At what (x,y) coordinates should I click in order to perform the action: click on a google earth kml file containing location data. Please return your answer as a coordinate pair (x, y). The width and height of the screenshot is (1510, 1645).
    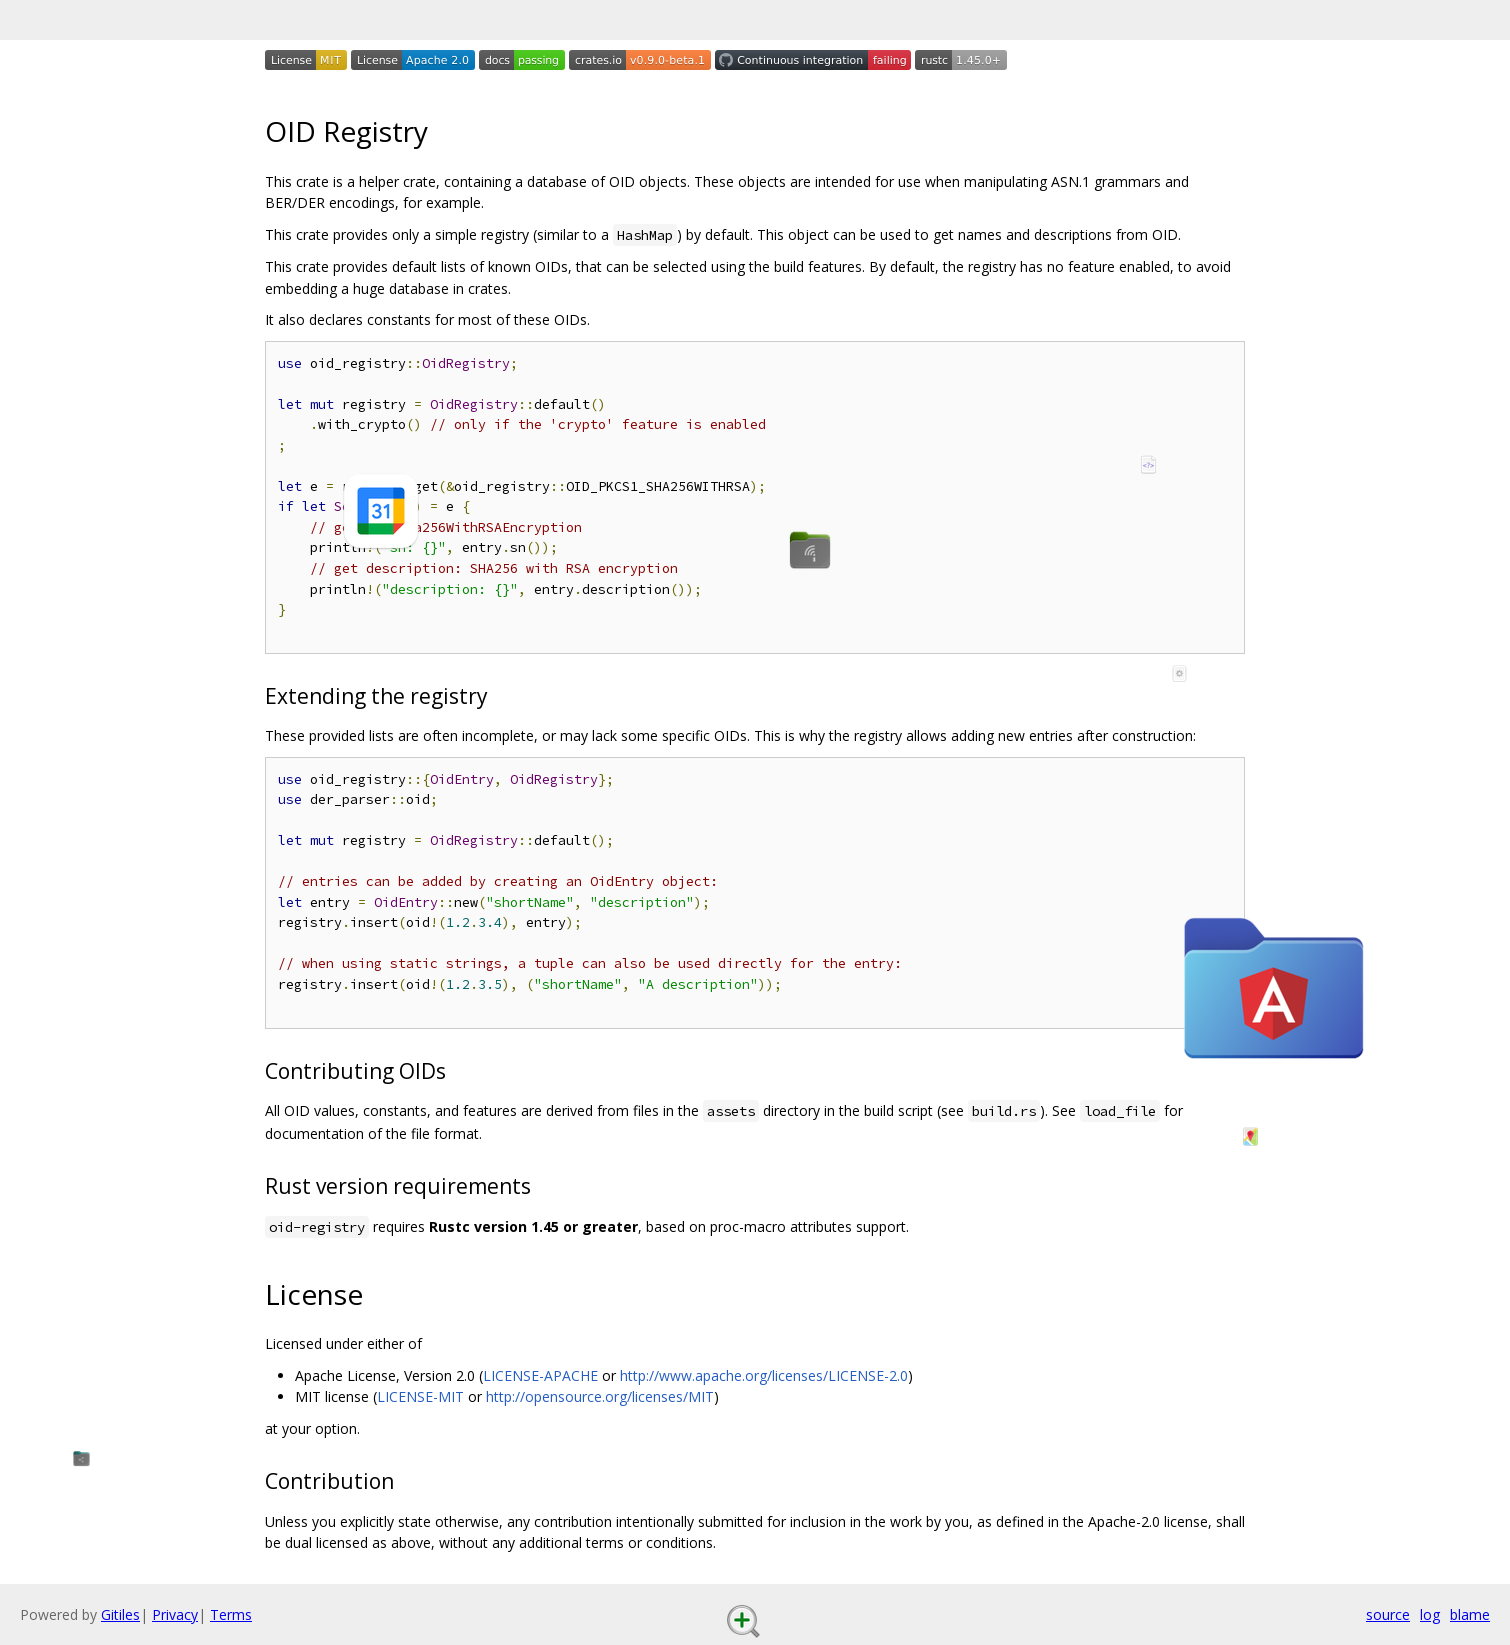
    Looking at the image, I should click on (1250, 1136).